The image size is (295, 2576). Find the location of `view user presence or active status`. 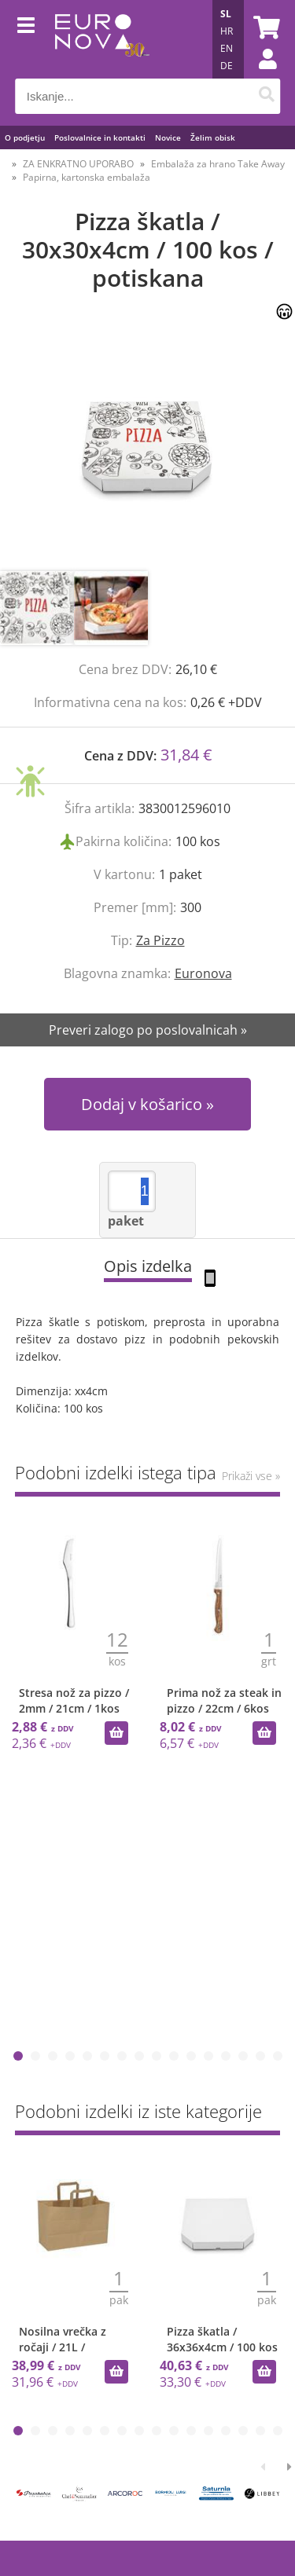

view user presence or active status is located at coordinates (30, 781).